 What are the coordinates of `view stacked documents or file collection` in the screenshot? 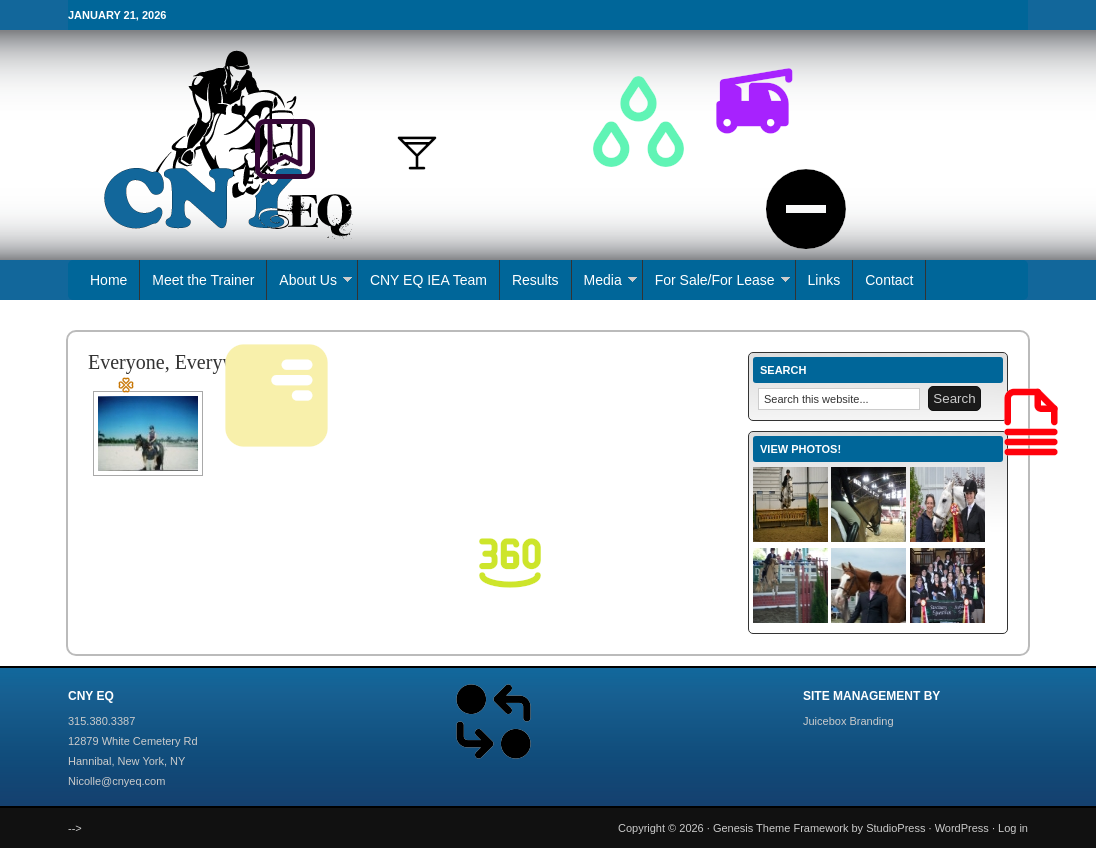 It's located at (1031, 422).